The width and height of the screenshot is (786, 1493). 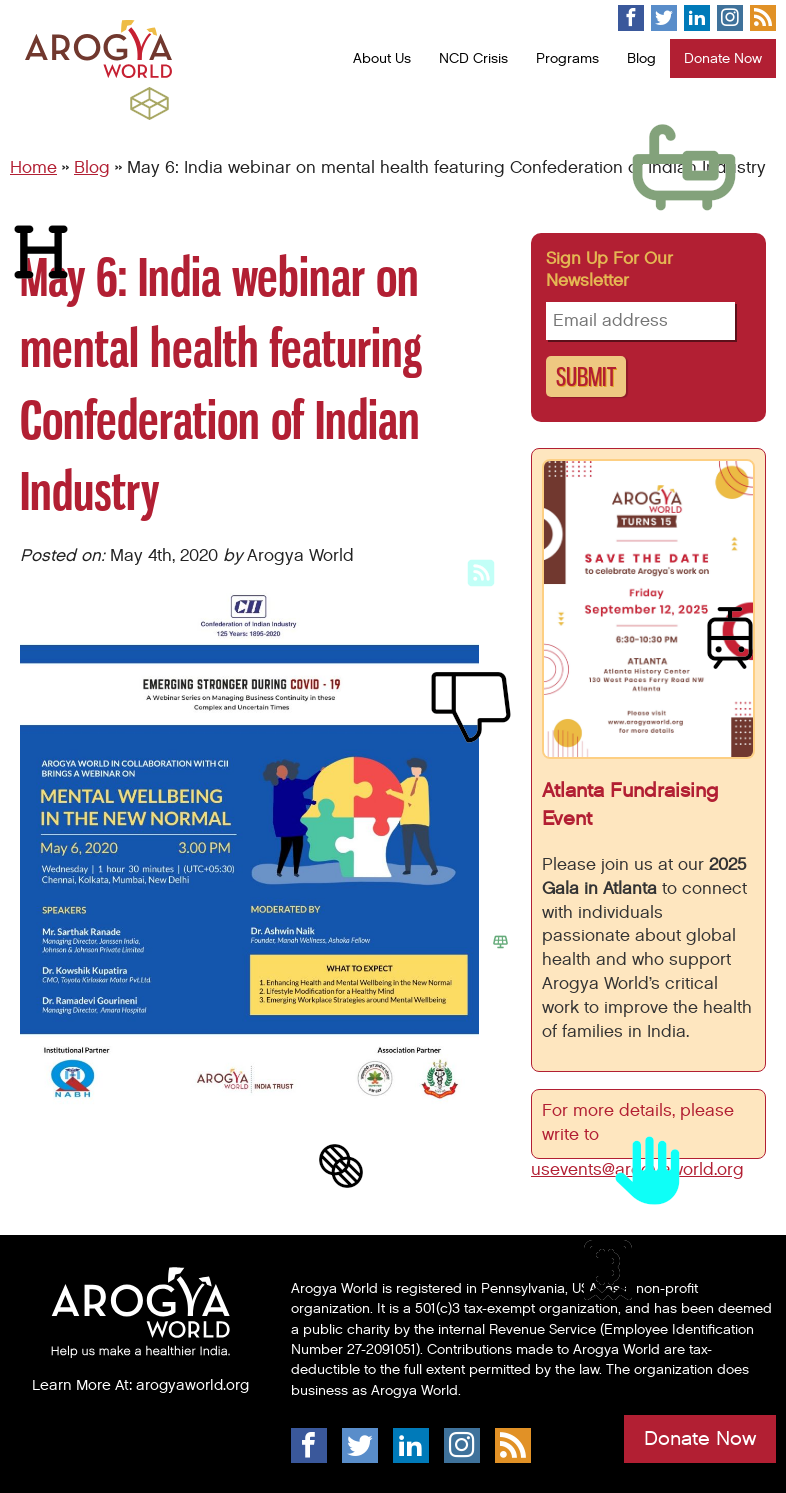 What do you see at coordinates (608, 1270) in the screenshot?
I see `view bitcoin transaction receipt` at bounding box center [608, 1270].